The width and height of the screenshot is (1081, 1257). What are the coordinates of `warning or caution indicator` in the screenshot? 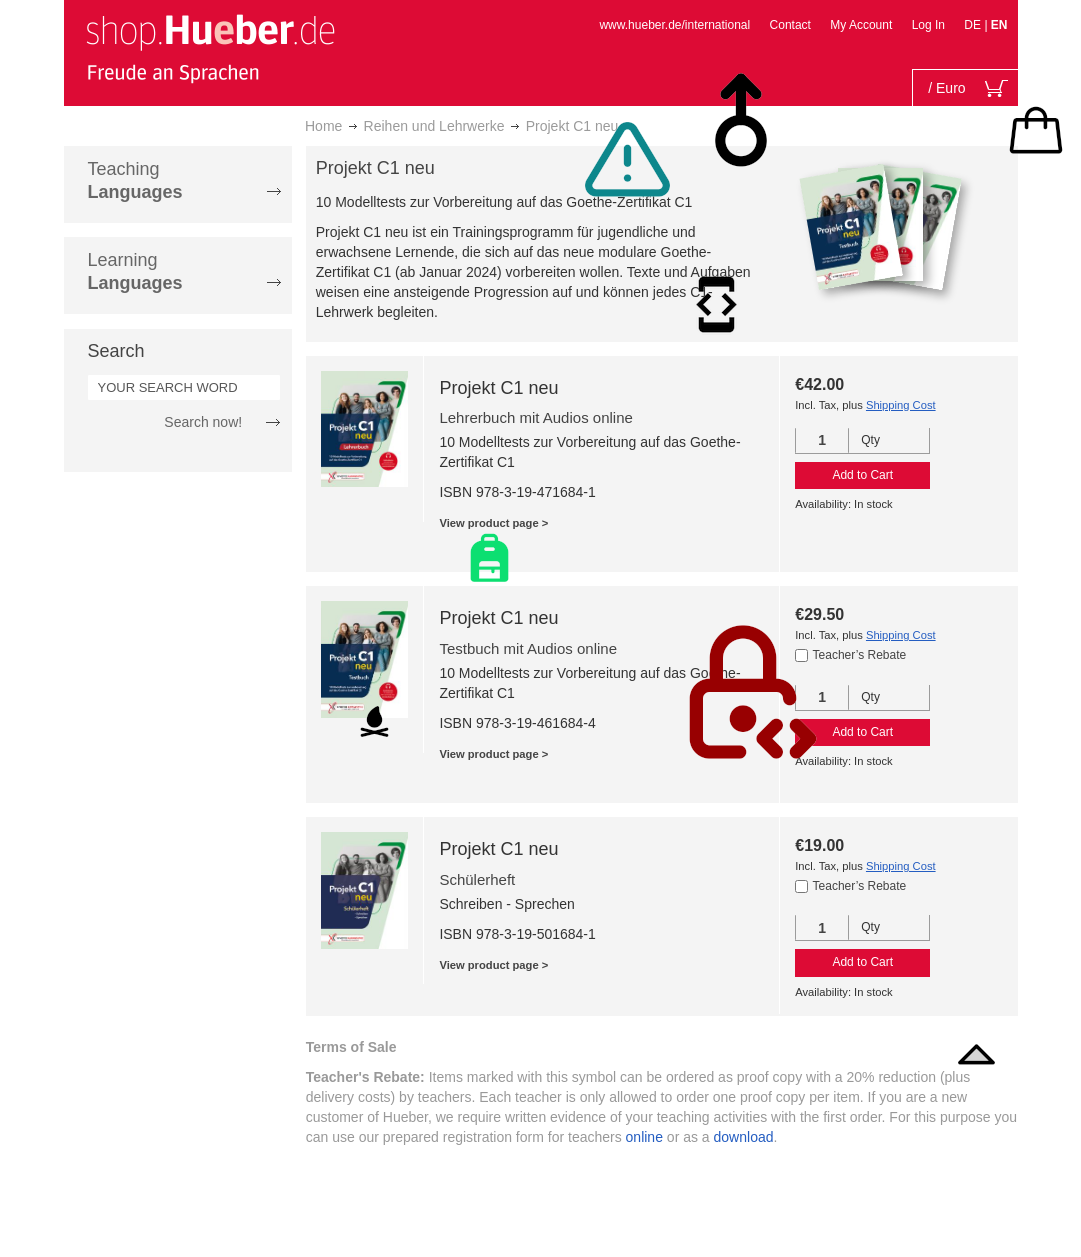 It's located at (627, 159).